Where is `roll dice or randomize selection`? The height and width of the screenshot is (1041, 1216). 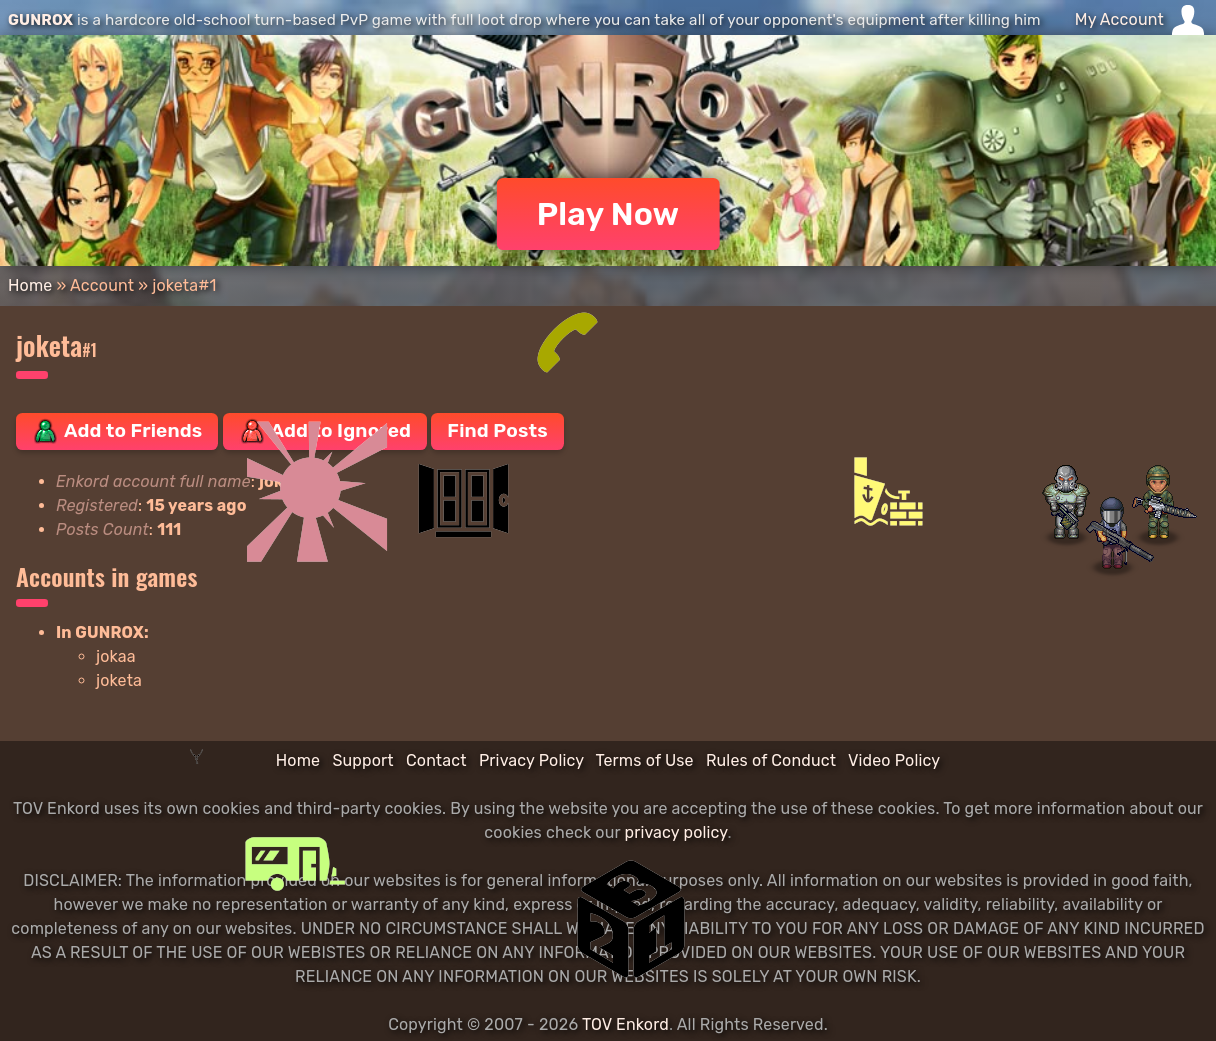 roll dice or randomize selection is located at coordinates (631, 920).